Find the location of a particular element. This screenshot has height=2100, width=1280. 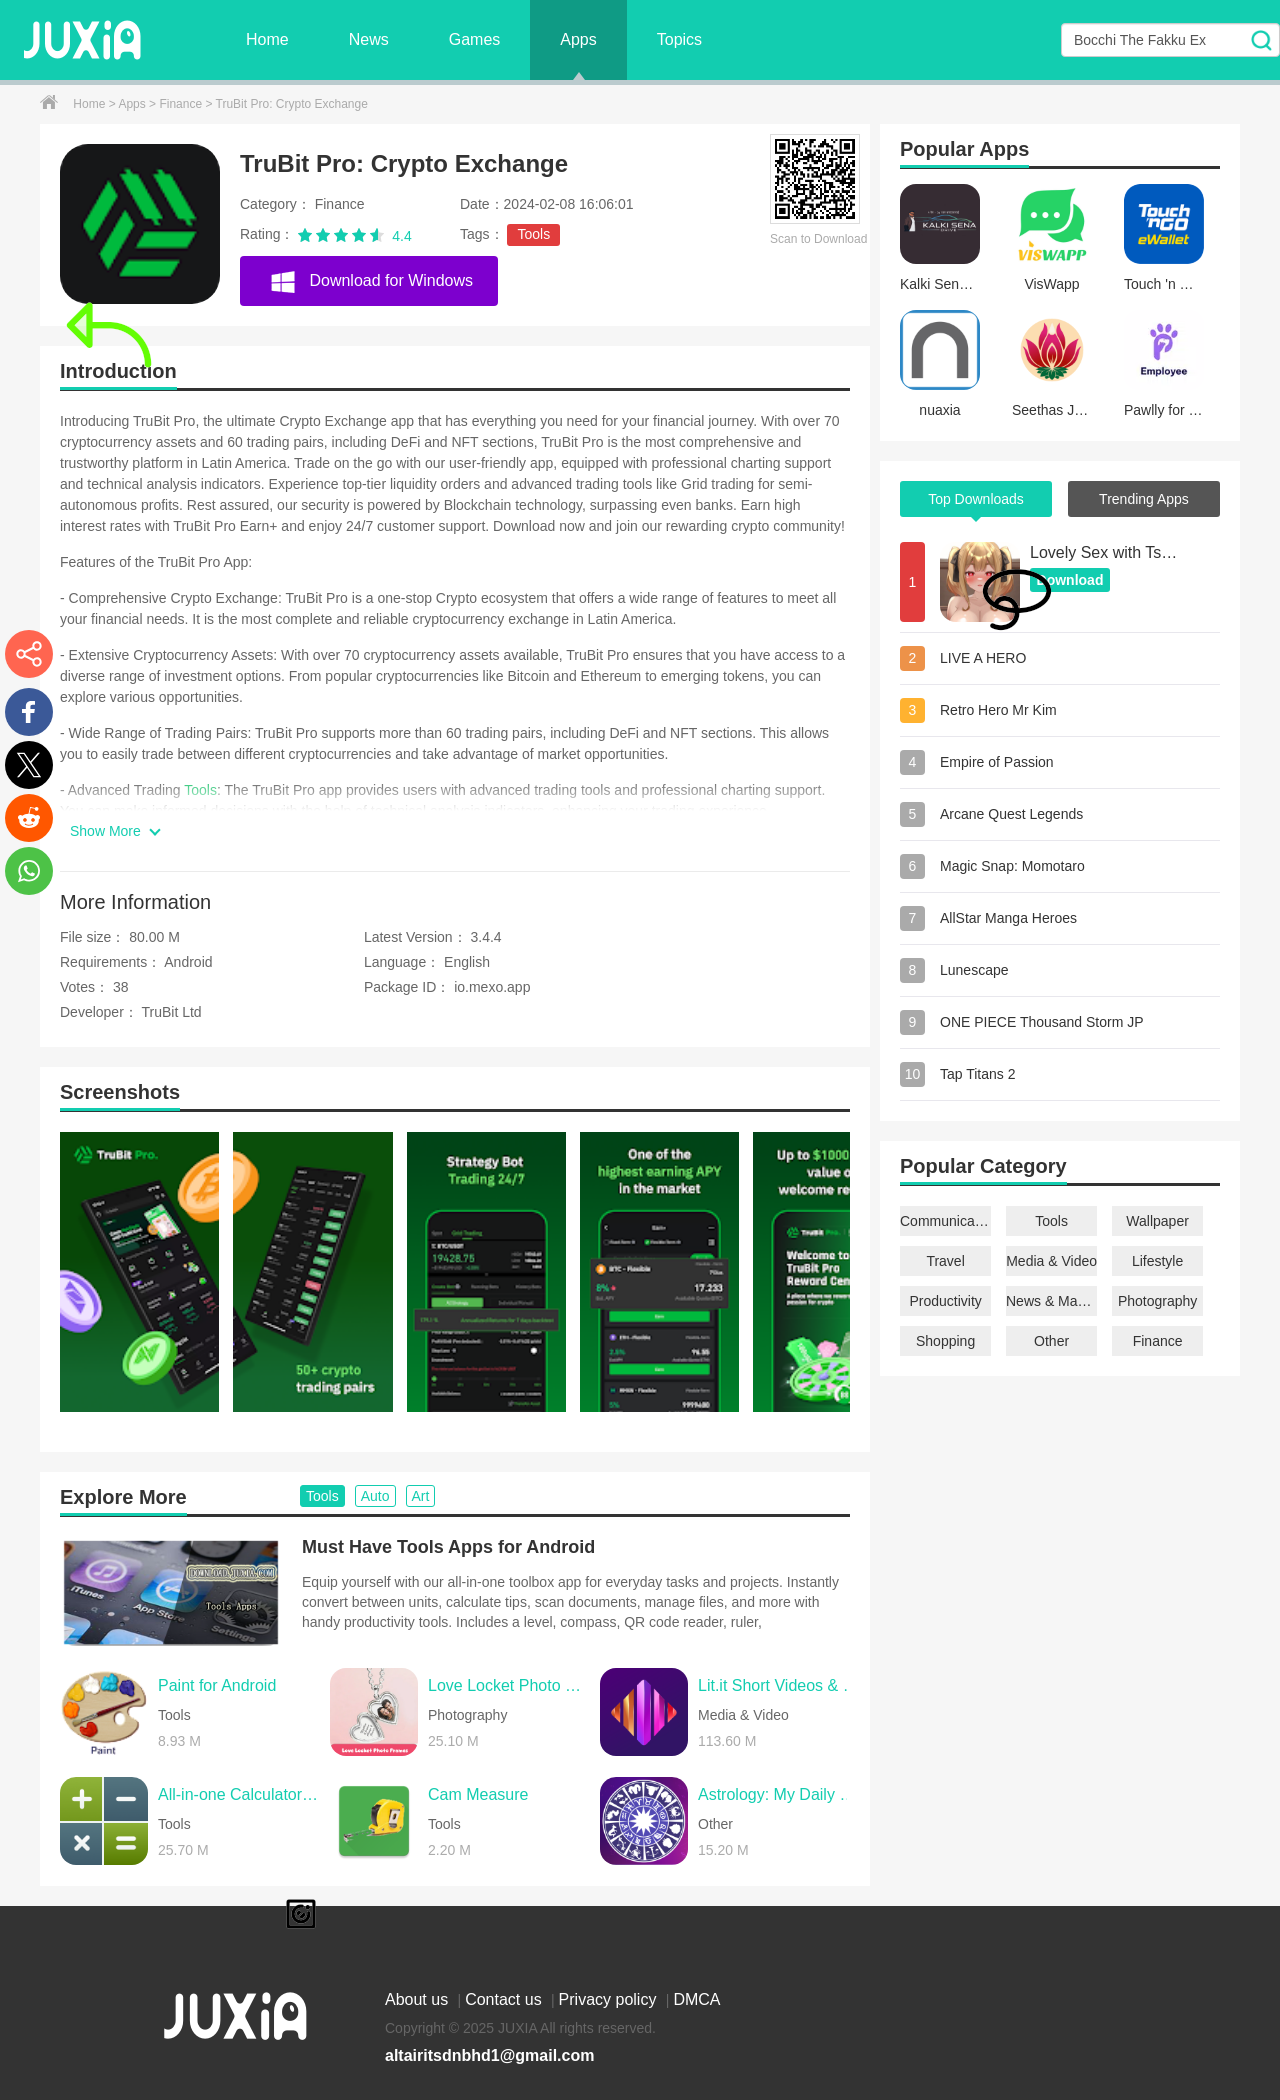

access laundry or washing machine controls is located at coordinates (301, 1914).